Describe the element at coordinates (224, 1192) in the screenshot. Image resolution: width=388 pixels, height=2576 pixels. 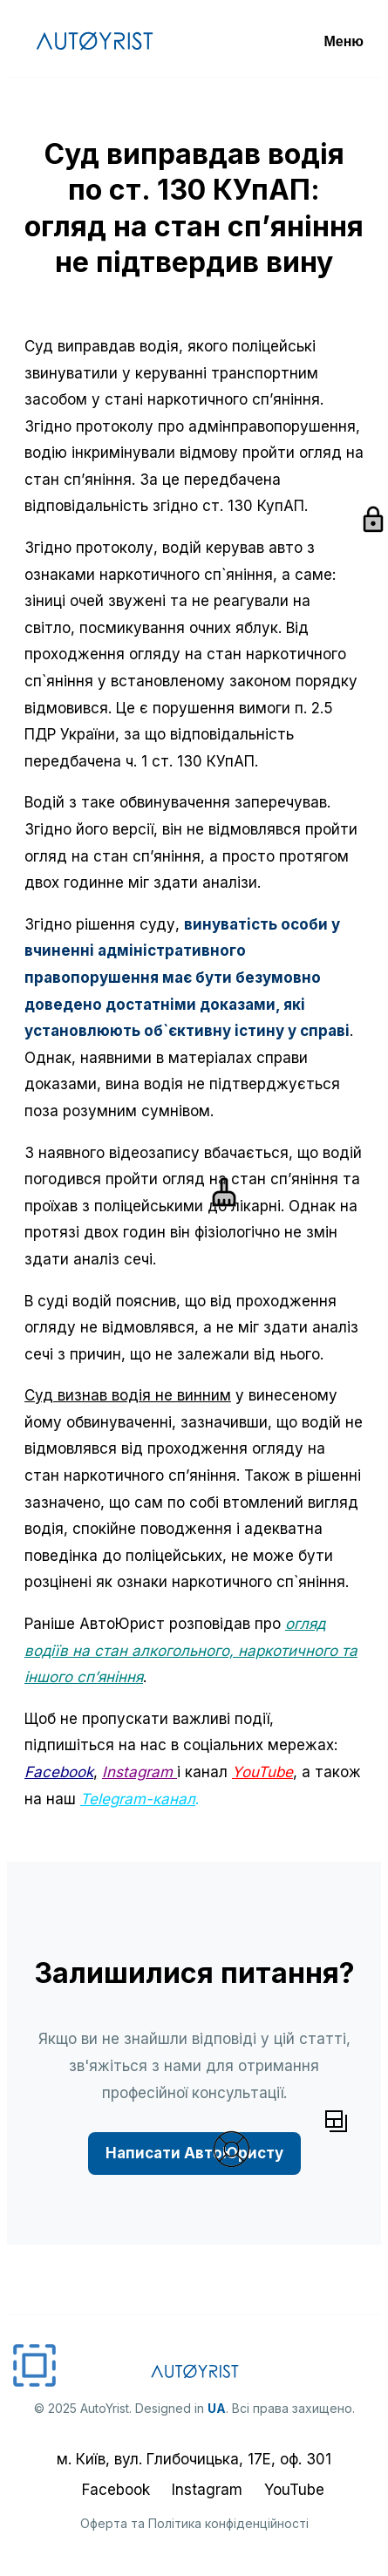
I see `access cleaning or housekeeping services` at that location.